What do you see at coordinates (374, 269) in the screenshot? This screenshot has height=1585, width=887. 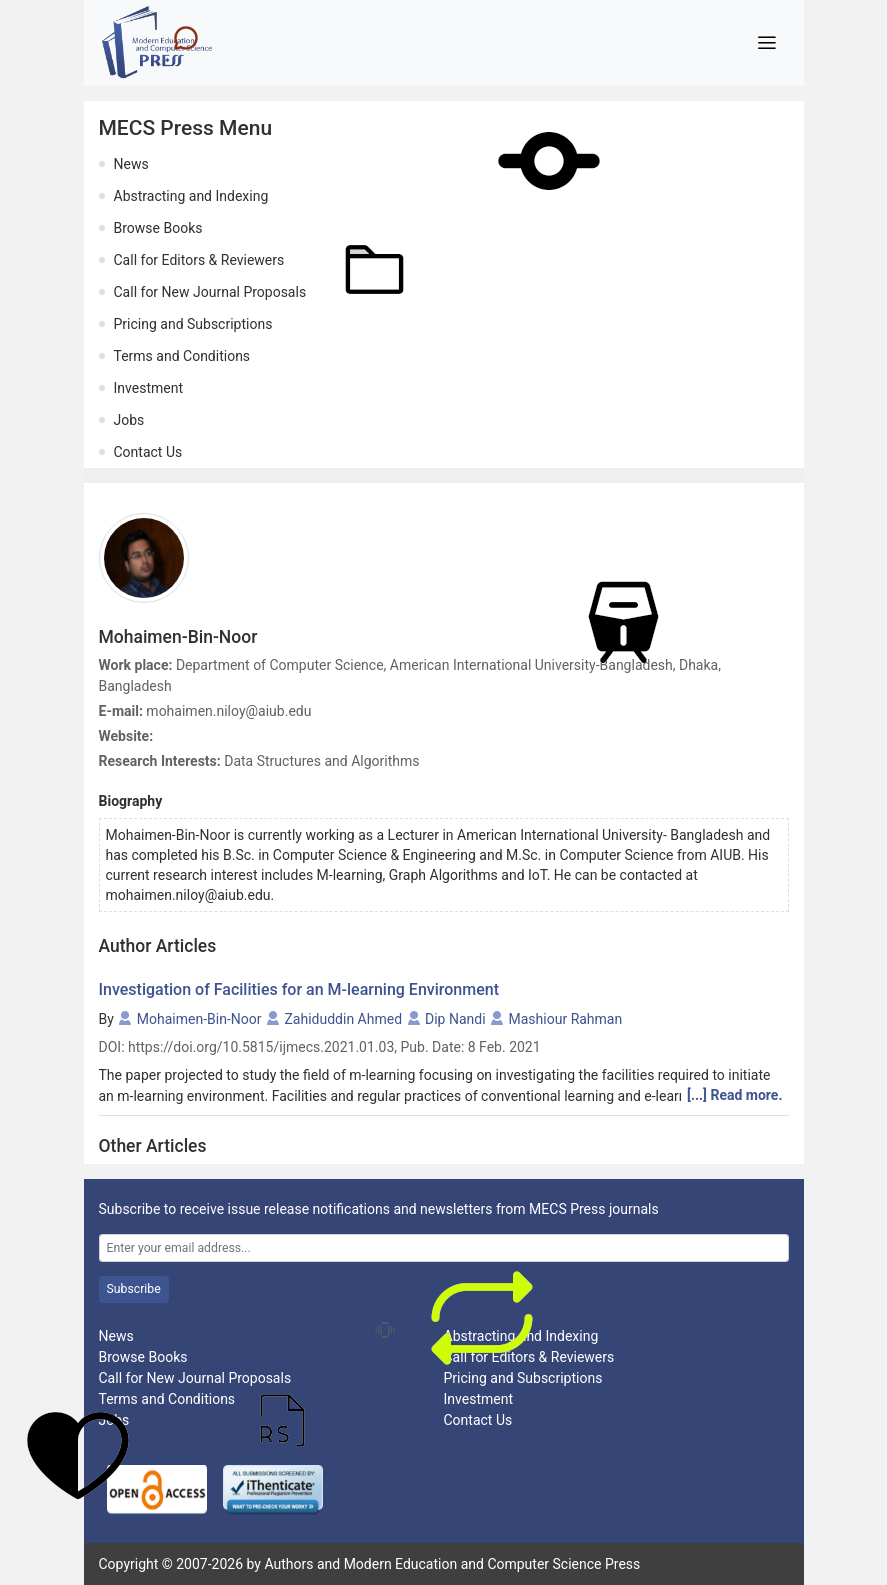 I see `open folder to view files` at bounding box center [374, 269].